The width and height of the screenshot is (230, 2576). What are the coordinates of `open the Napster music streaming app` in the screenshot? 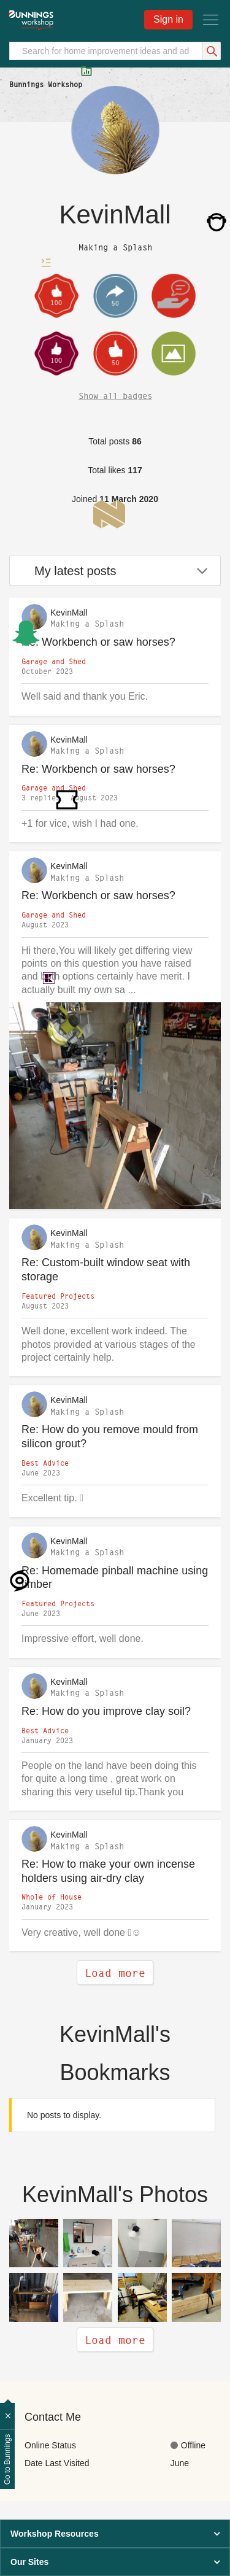 It's located at (217, 222).